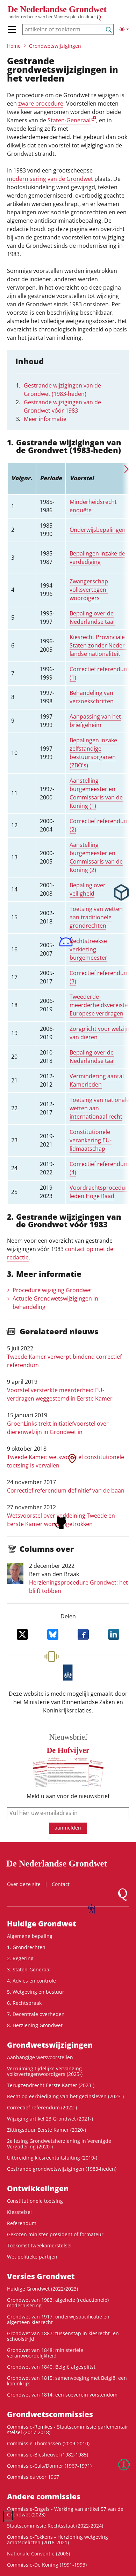 This screenshot has width=136, height=2576. What do you see at coordinates (124, 2465) in the screenshot?
I see `view more information or details` at bounding box center [124, 2465].